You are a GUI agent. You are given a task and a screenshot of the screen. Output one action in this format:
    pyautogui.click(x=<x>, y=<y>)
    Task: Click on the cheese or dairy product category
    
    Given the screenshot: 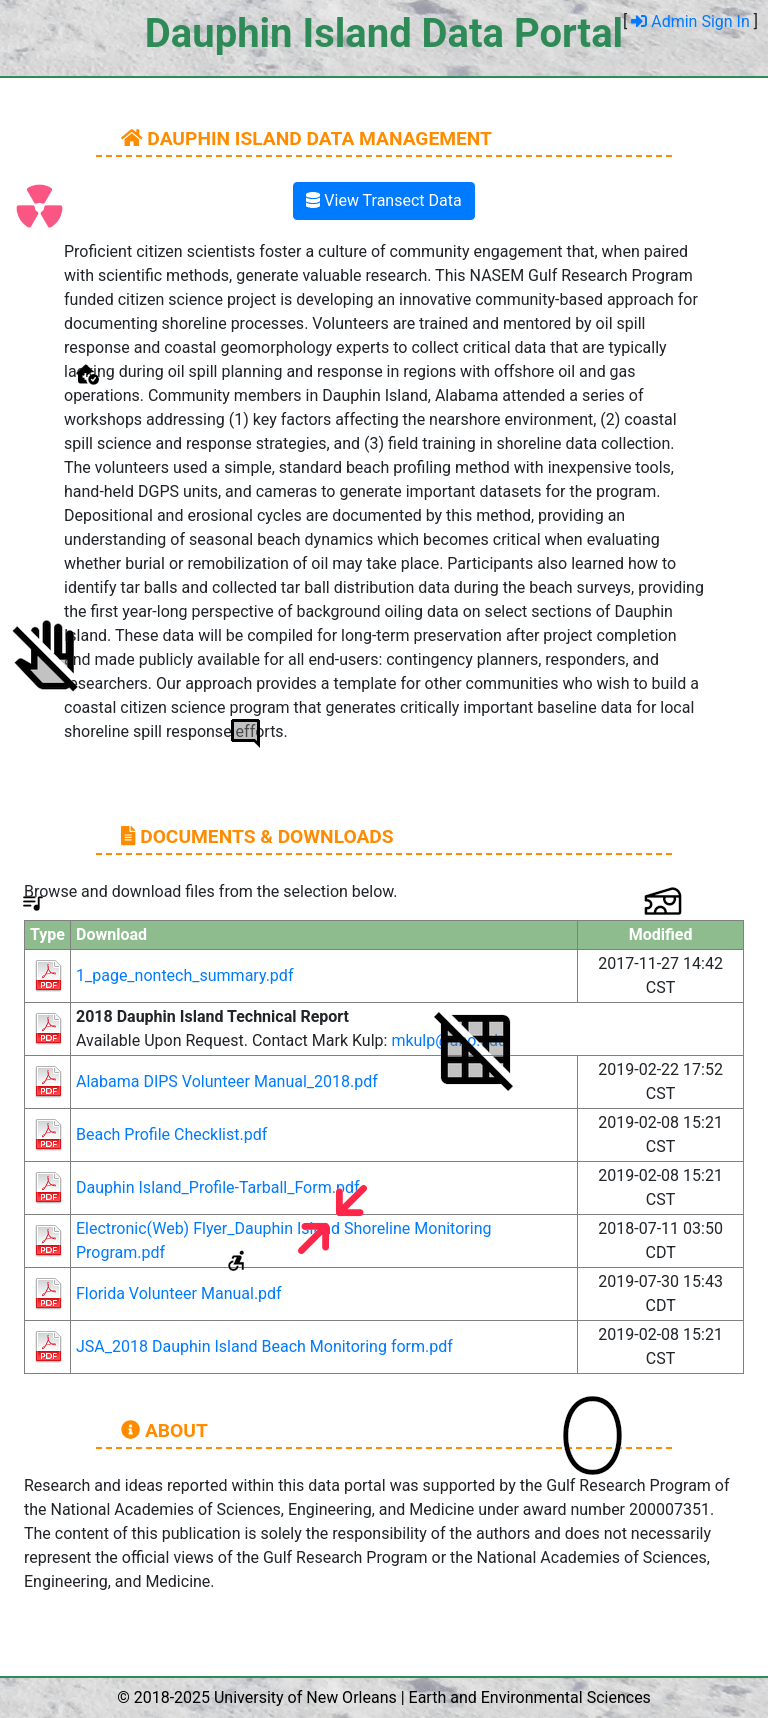 What is the action you would take?
    pyautogui.click(x=663, y=903)
    